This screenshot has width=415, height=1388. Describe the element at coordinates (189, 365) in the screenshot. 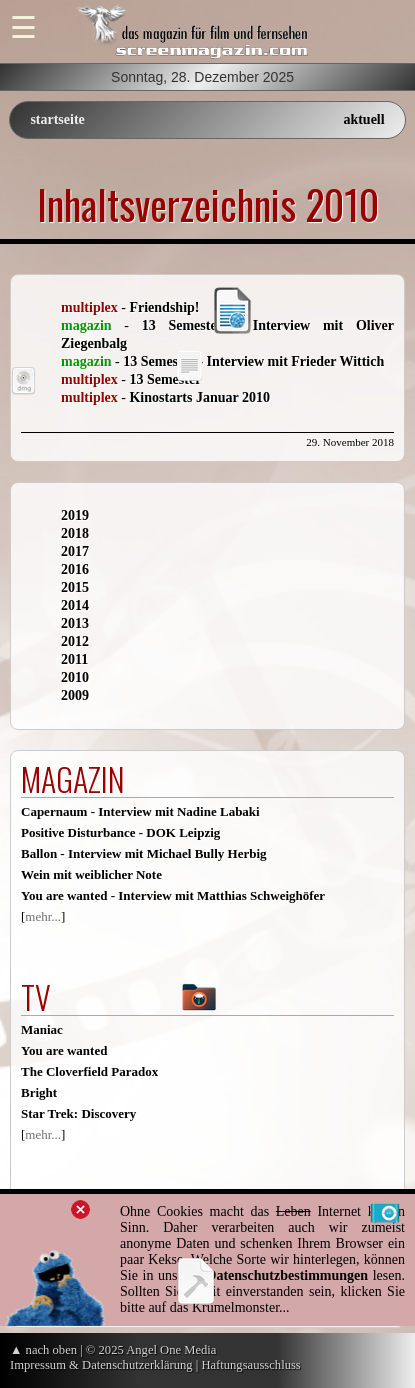

I see `indicates a file or folder contains documents` at that location.